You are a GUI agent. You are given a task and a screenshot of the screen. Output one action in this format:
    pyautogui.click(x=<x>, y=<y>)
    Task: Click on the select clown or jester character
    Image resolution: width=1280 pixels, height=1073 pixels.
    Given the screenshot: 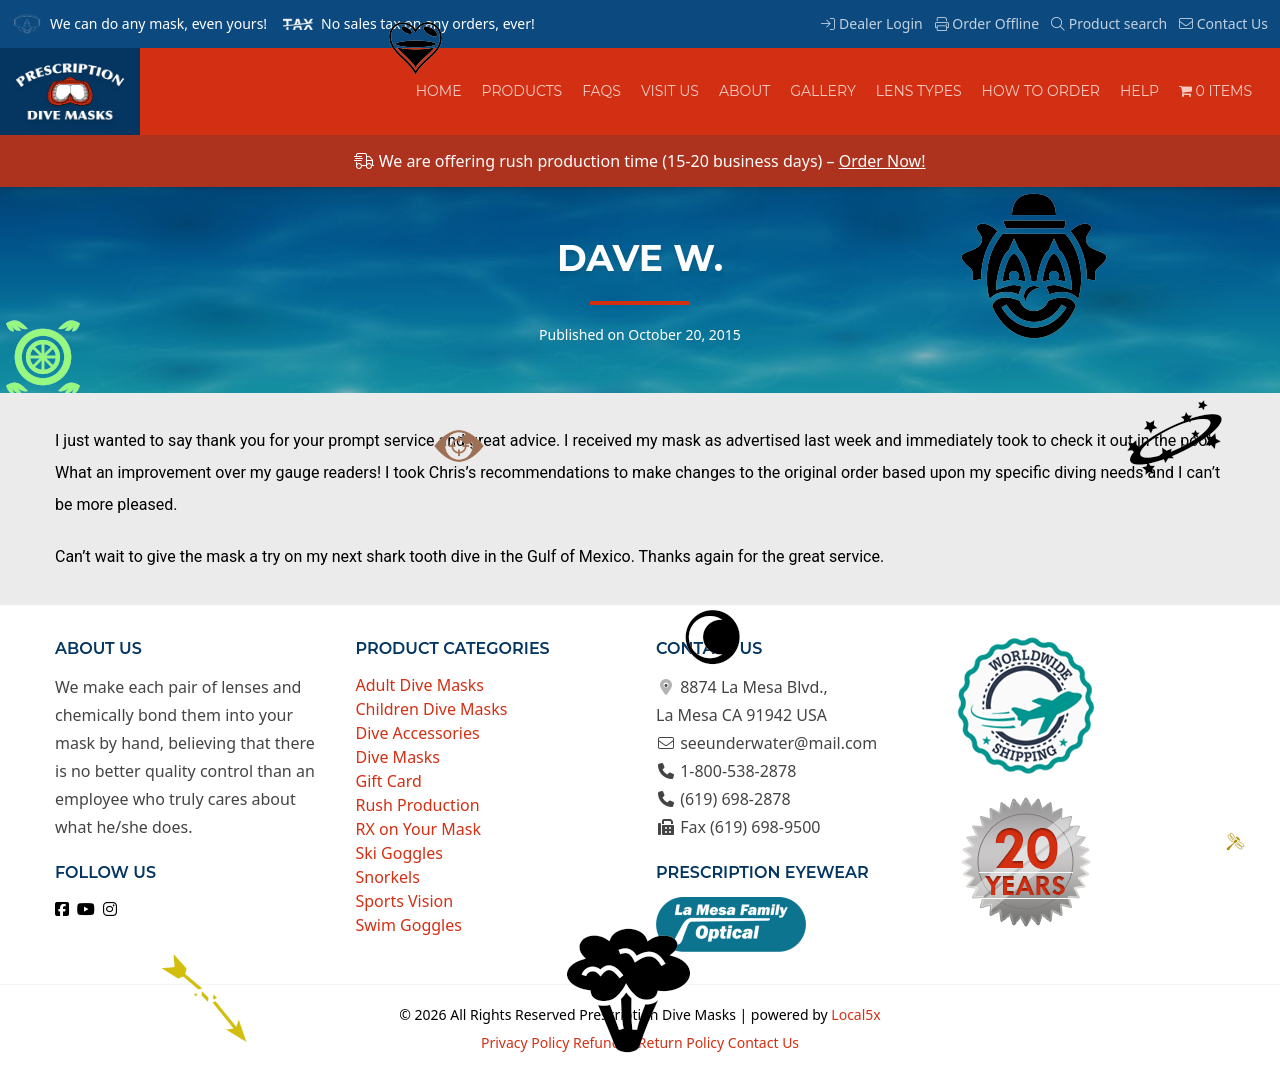 What is the action you would take?
    pyautogui.click(x=1034, y=266)
    